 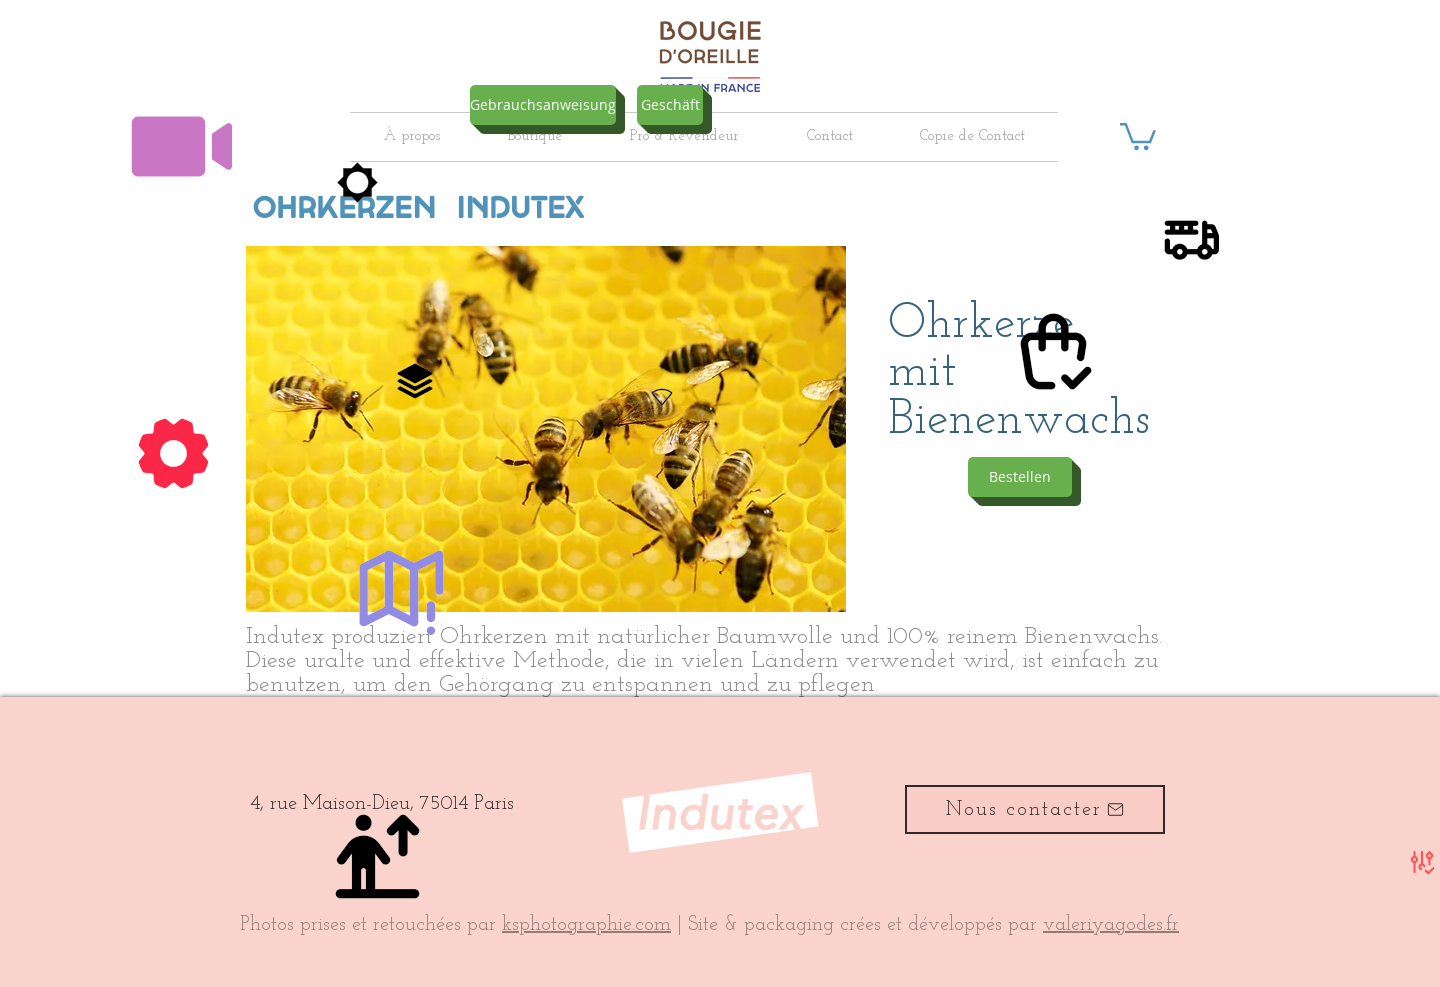 I want to click on upload user profile or data, so click(x=377, y=856).